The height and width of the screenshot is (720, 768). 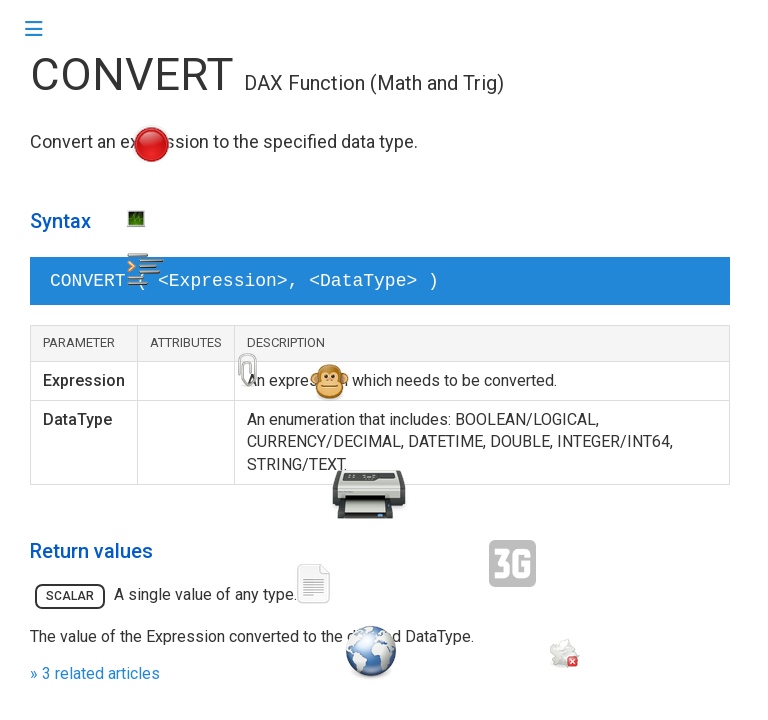 I want to click on indicates 3G cellular network connection, so click(x=512, y=563).